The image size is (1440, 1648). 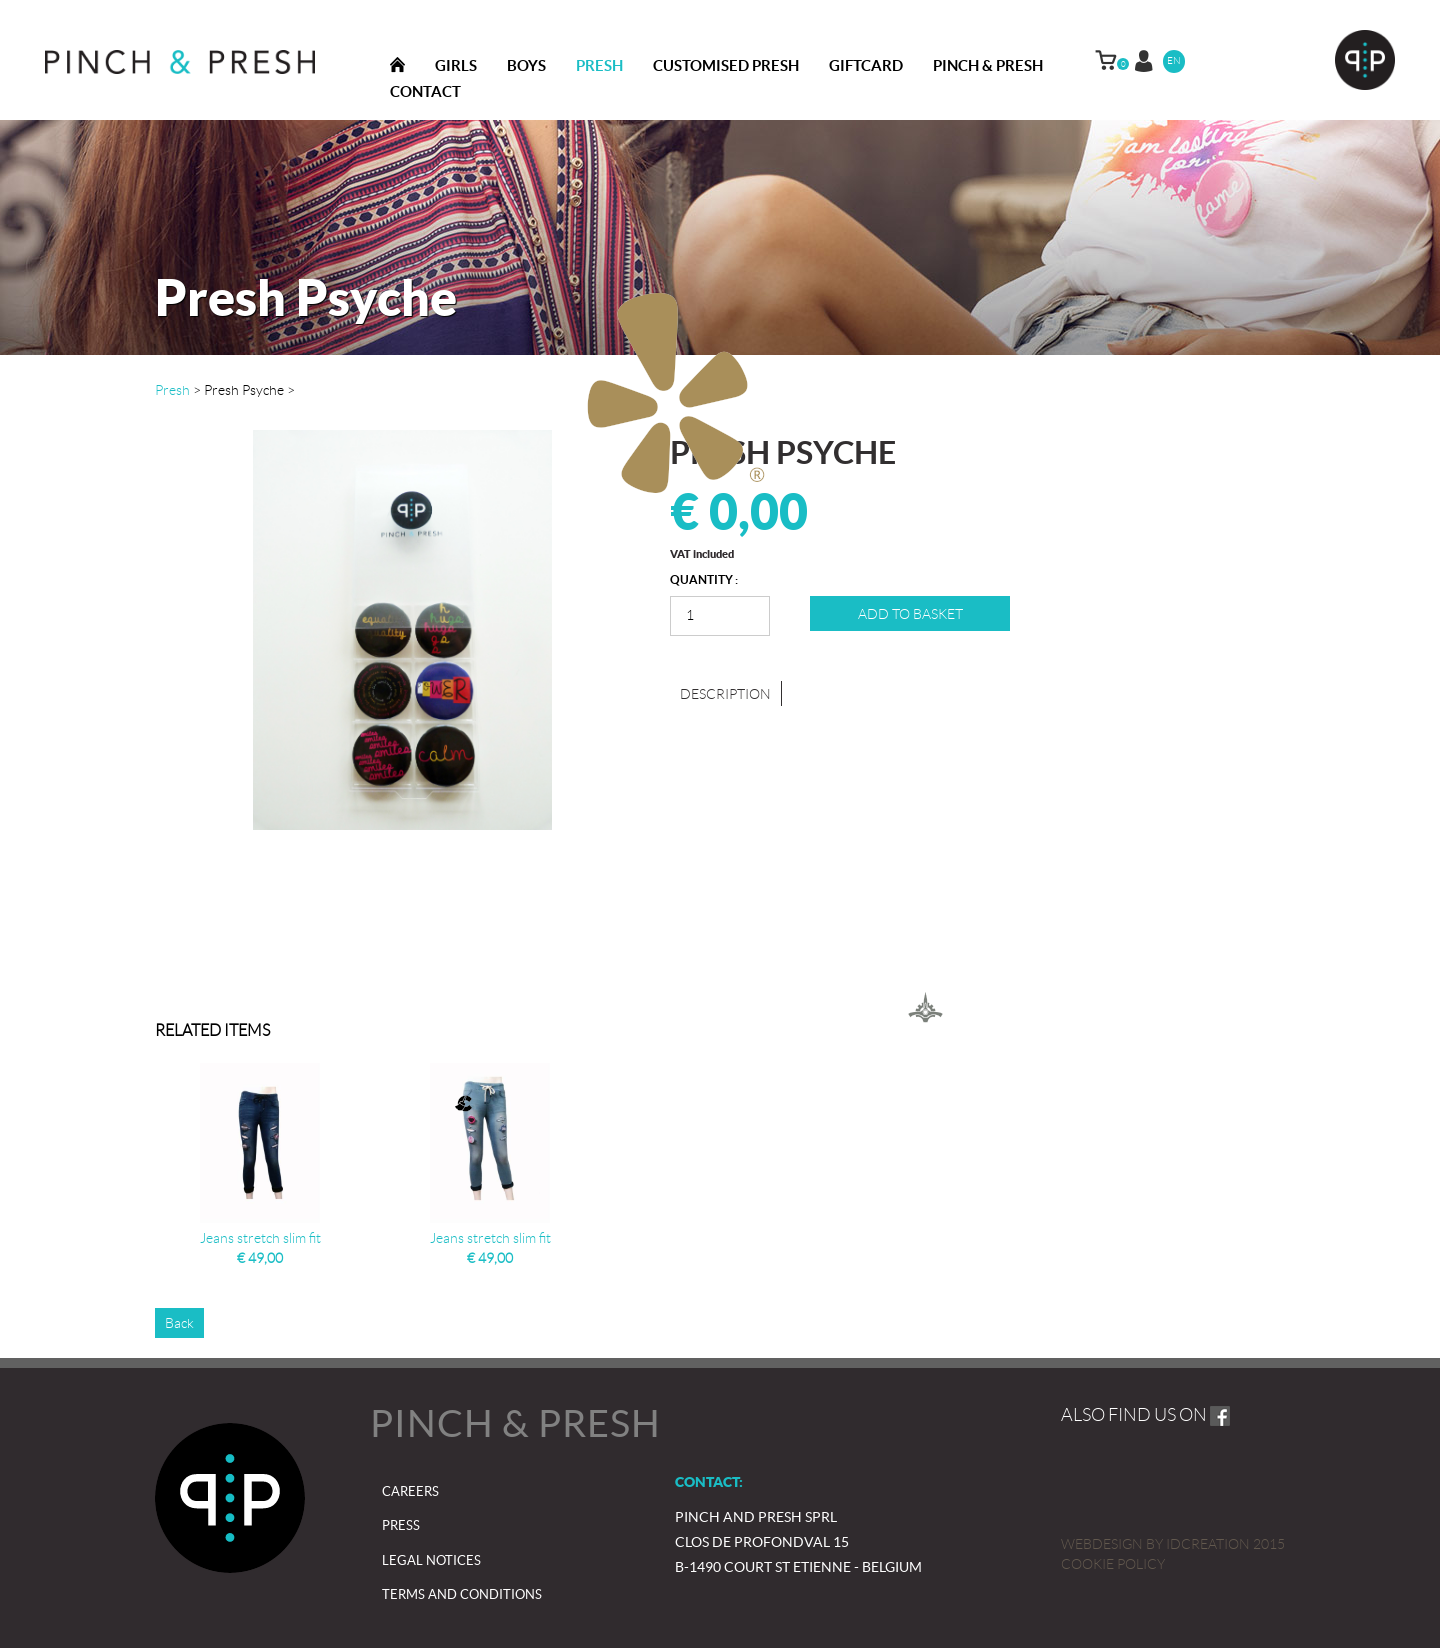 I want to click on open CCleaner application, so click(x=463, y=1103).